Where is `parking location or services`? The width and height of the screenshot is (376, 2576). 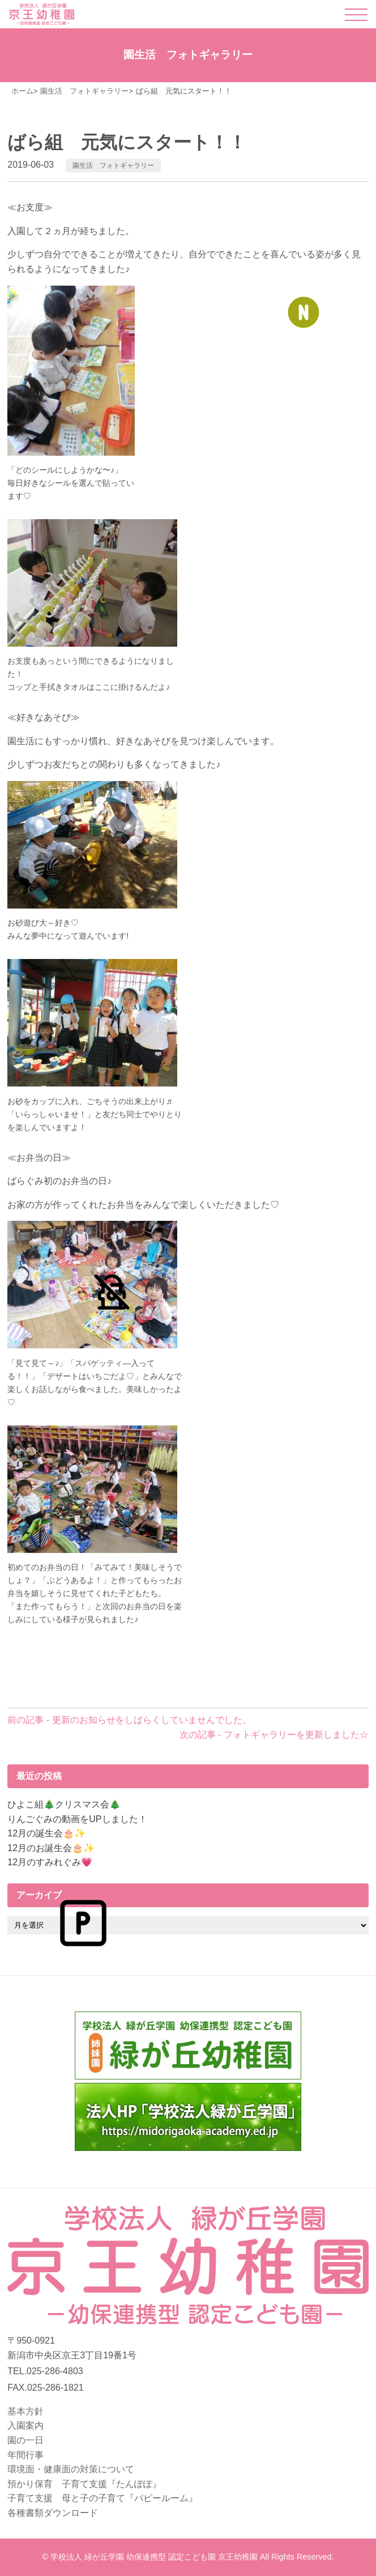 parking location or services is located at coordinates (83, 1923).